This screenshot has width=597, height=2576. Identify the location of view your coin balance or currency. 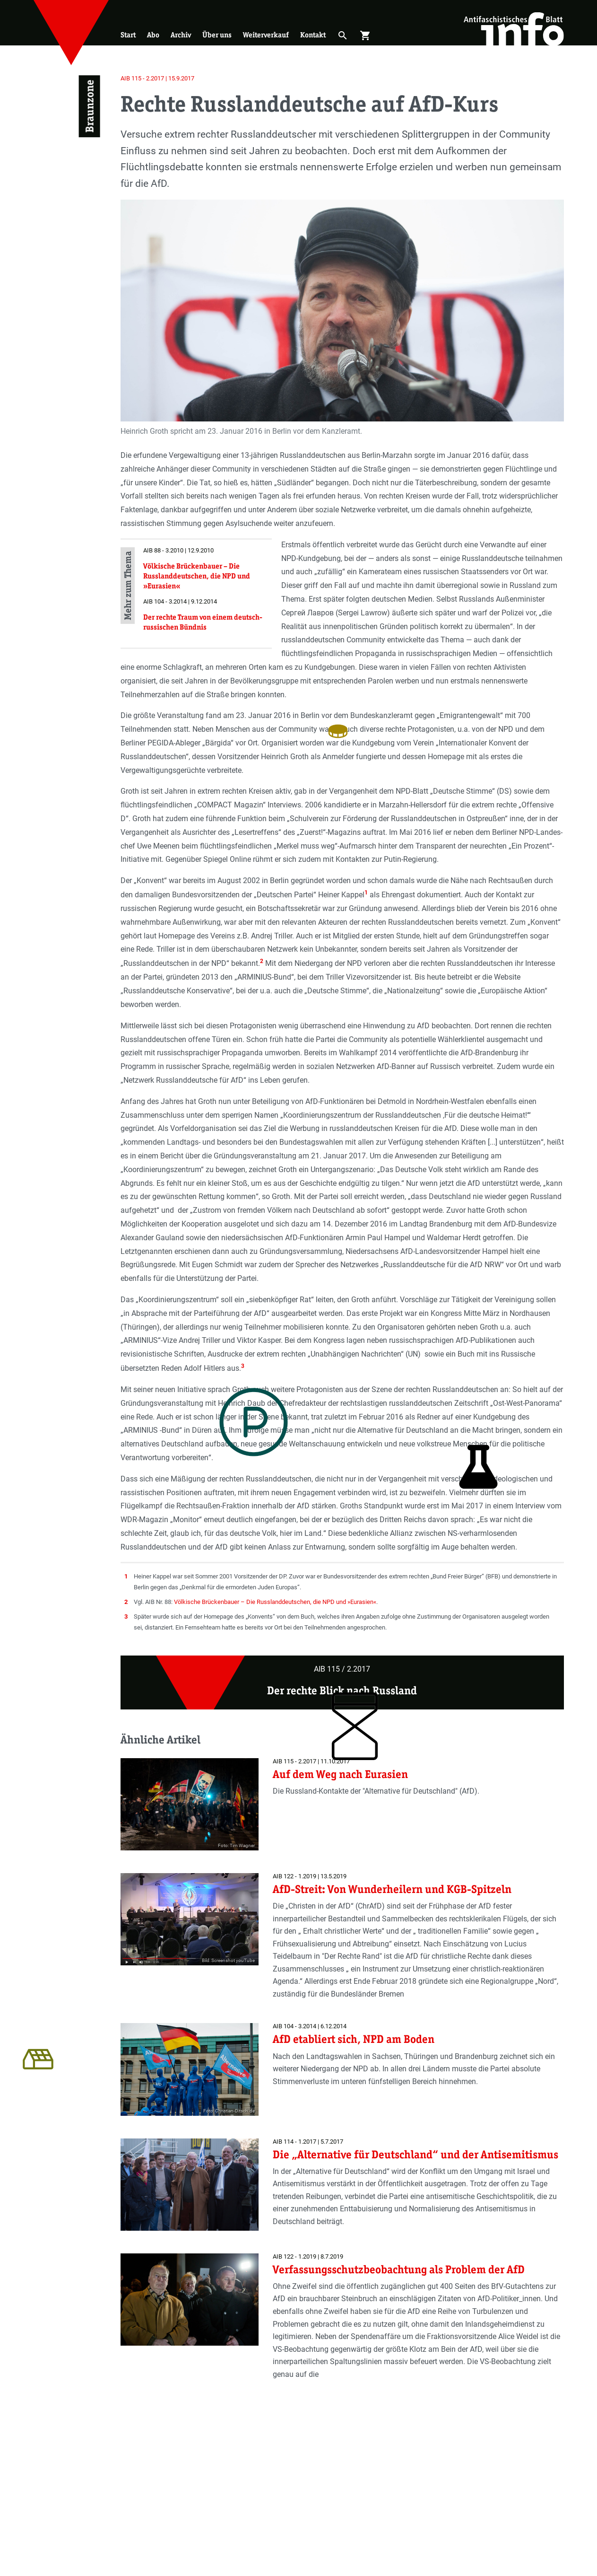
(338, 731).